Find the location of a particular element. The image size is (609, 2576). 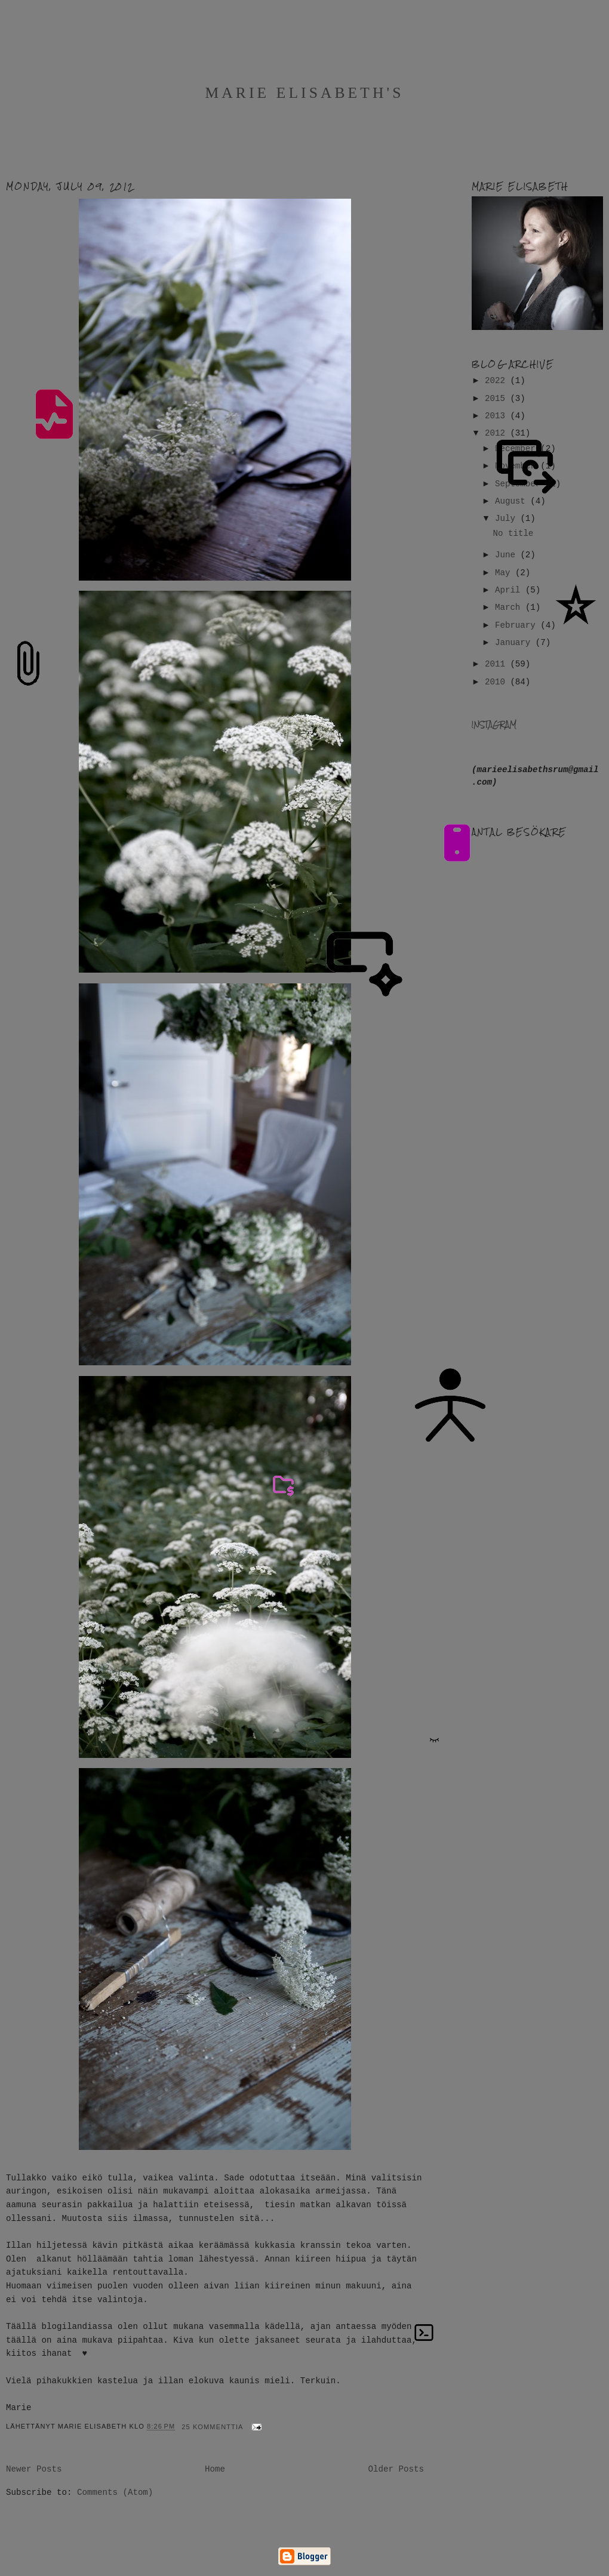

view user profile is located at coordinates (450, 1406).